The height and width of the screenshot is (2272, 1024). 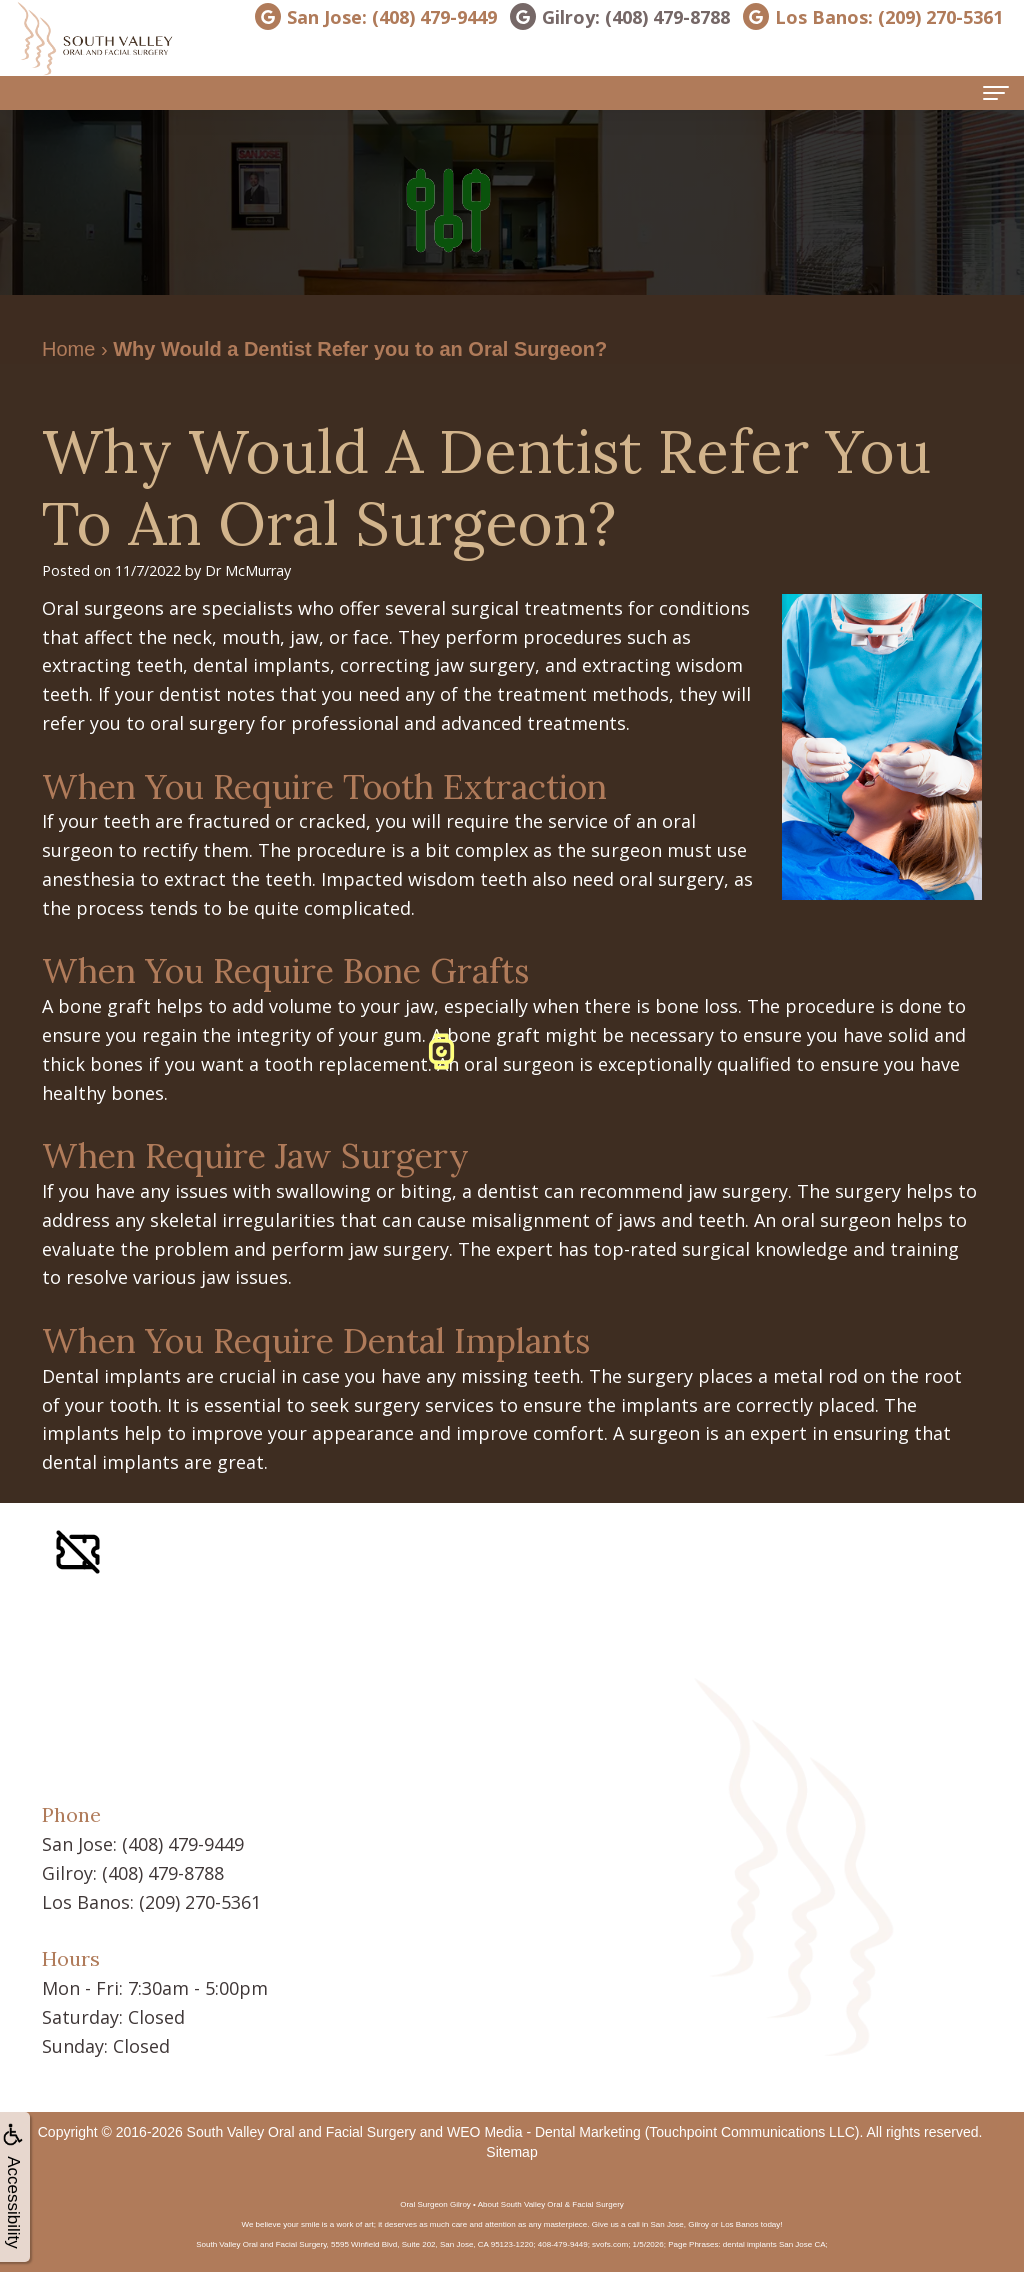 What do you see at coordinates (441, 1051) in the screenshot?
I see `view smartwatch activity statistics` at bounding box center [441, 1051].